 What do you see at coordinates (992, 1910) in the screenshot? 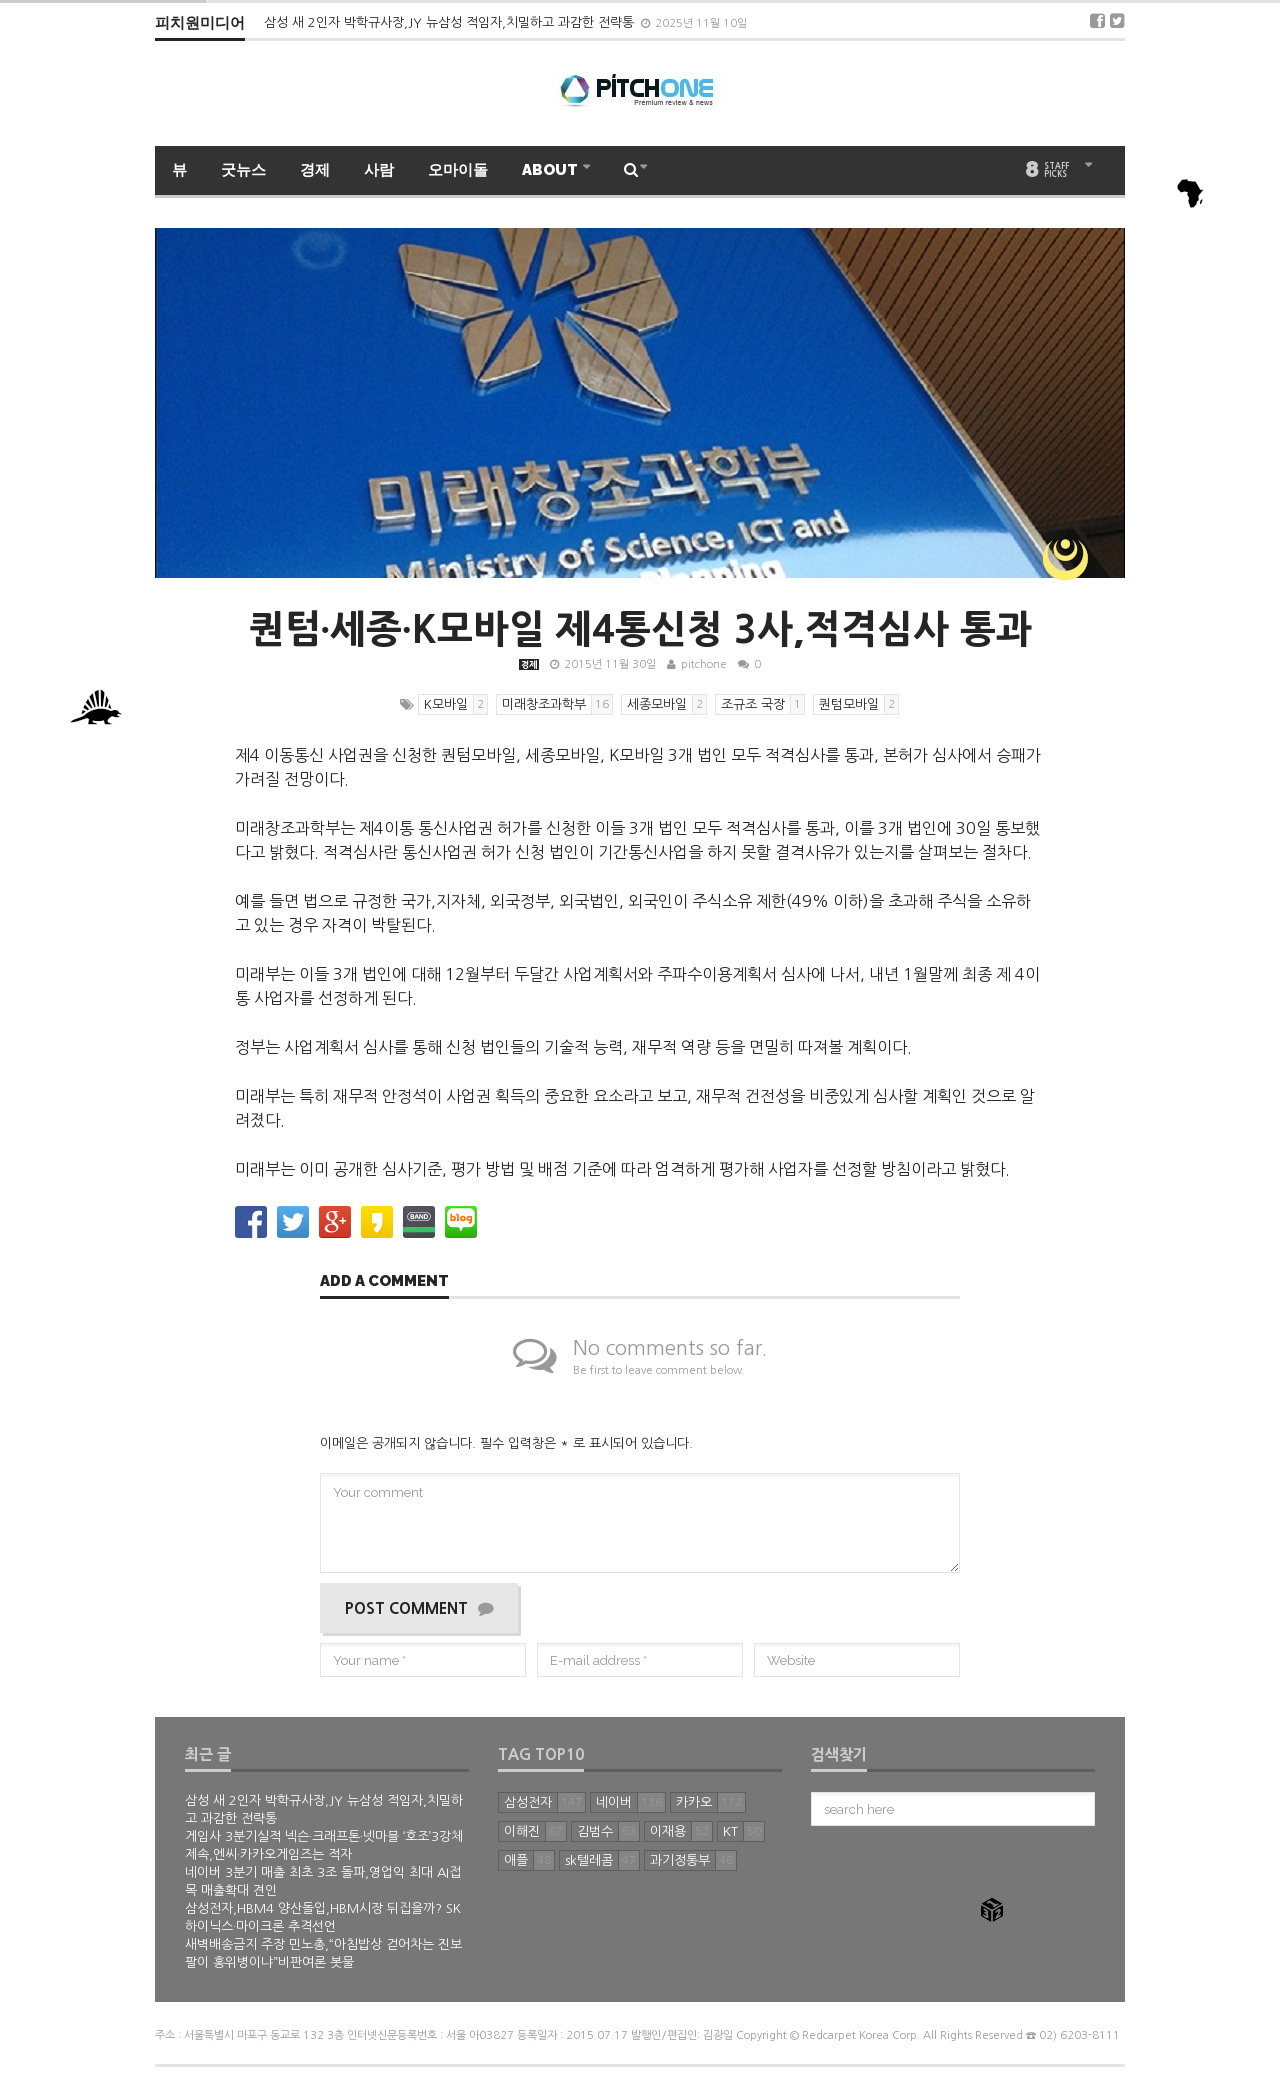
I see `roll dice or generate random number` at bounding box center [992, 1910].